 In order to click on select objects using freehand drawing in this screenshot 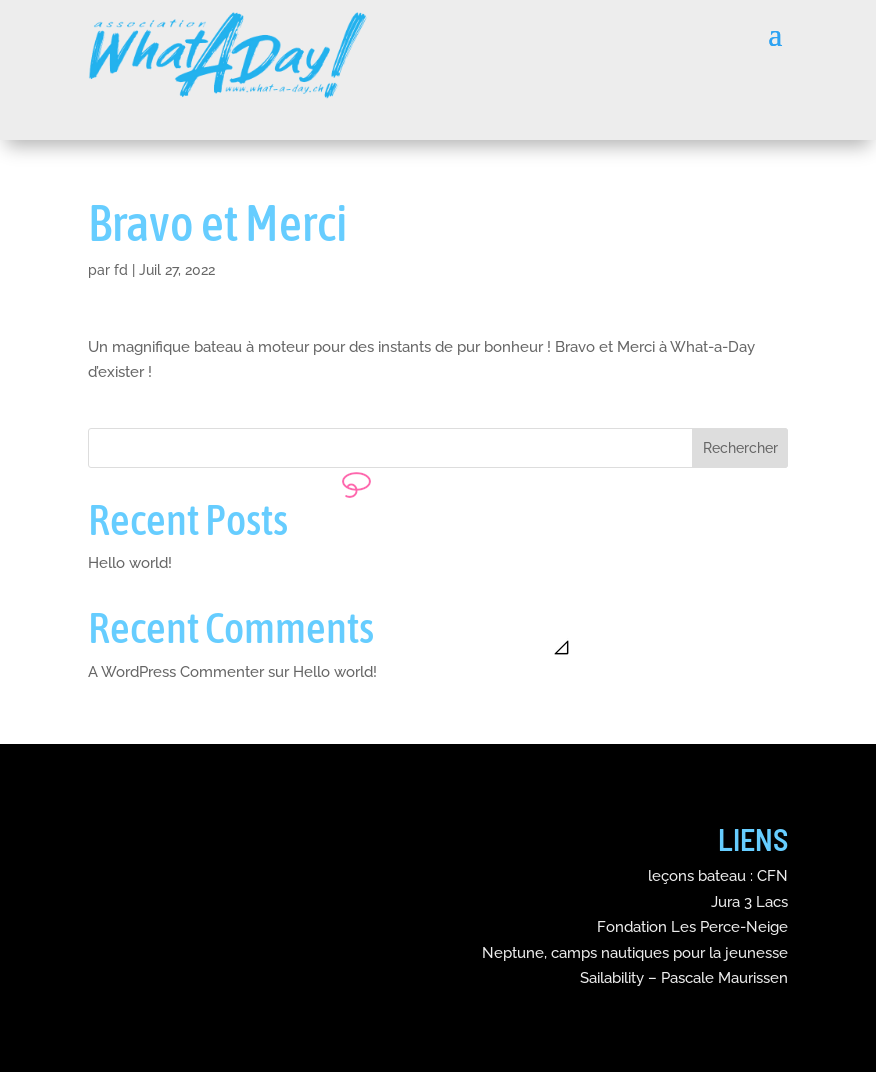, I will do `click(356, 483)`.